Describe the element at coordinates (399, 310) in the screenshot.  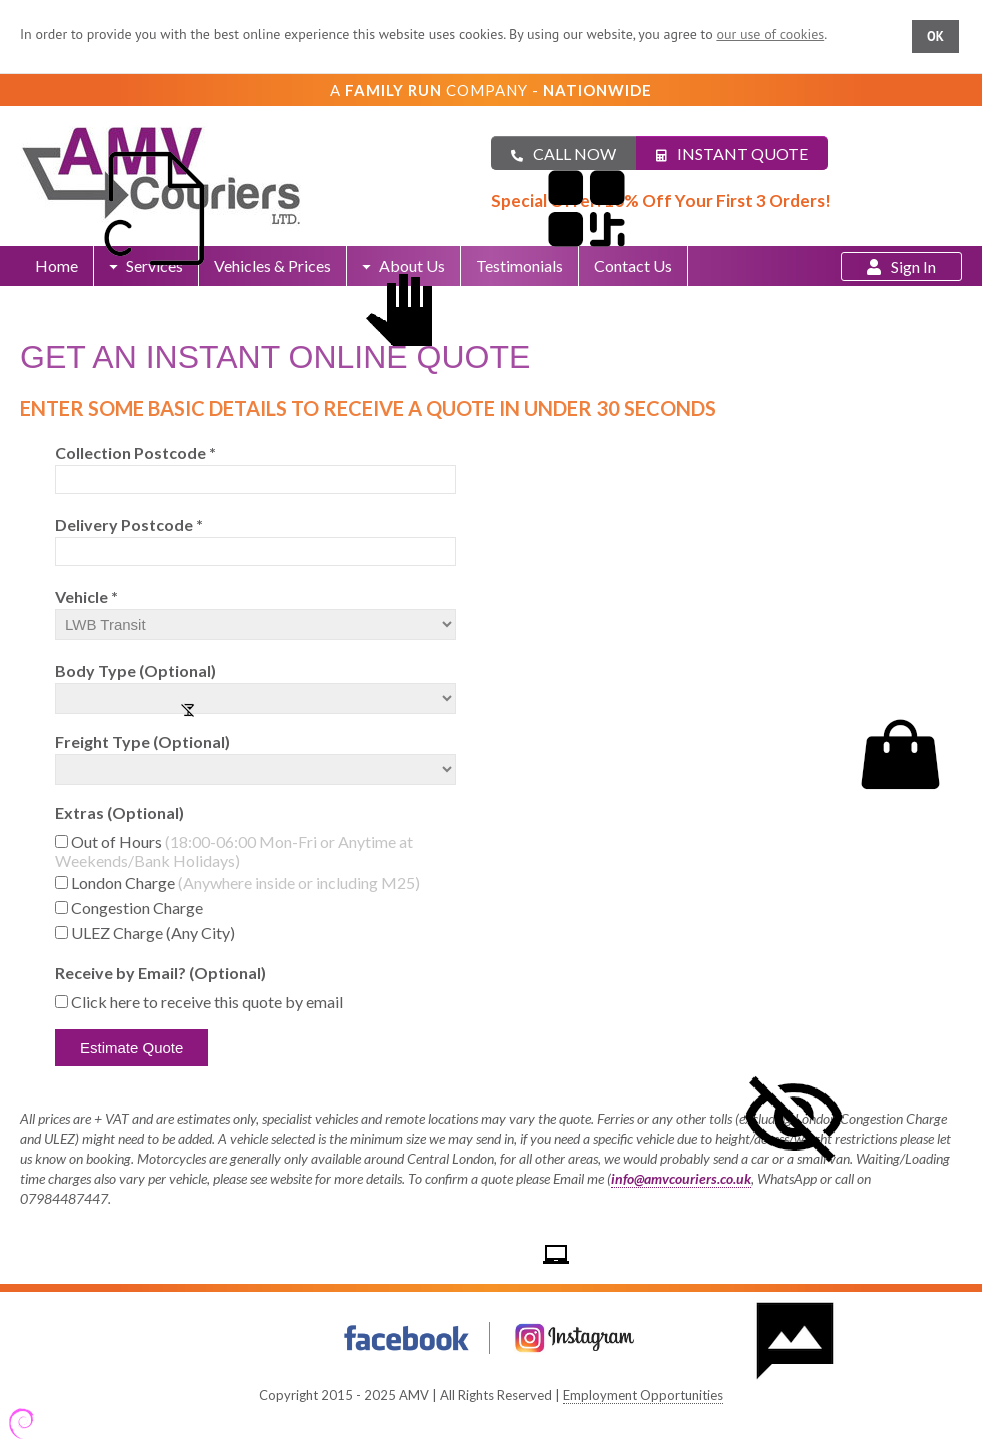
I see `stop or pause an action` at that location.